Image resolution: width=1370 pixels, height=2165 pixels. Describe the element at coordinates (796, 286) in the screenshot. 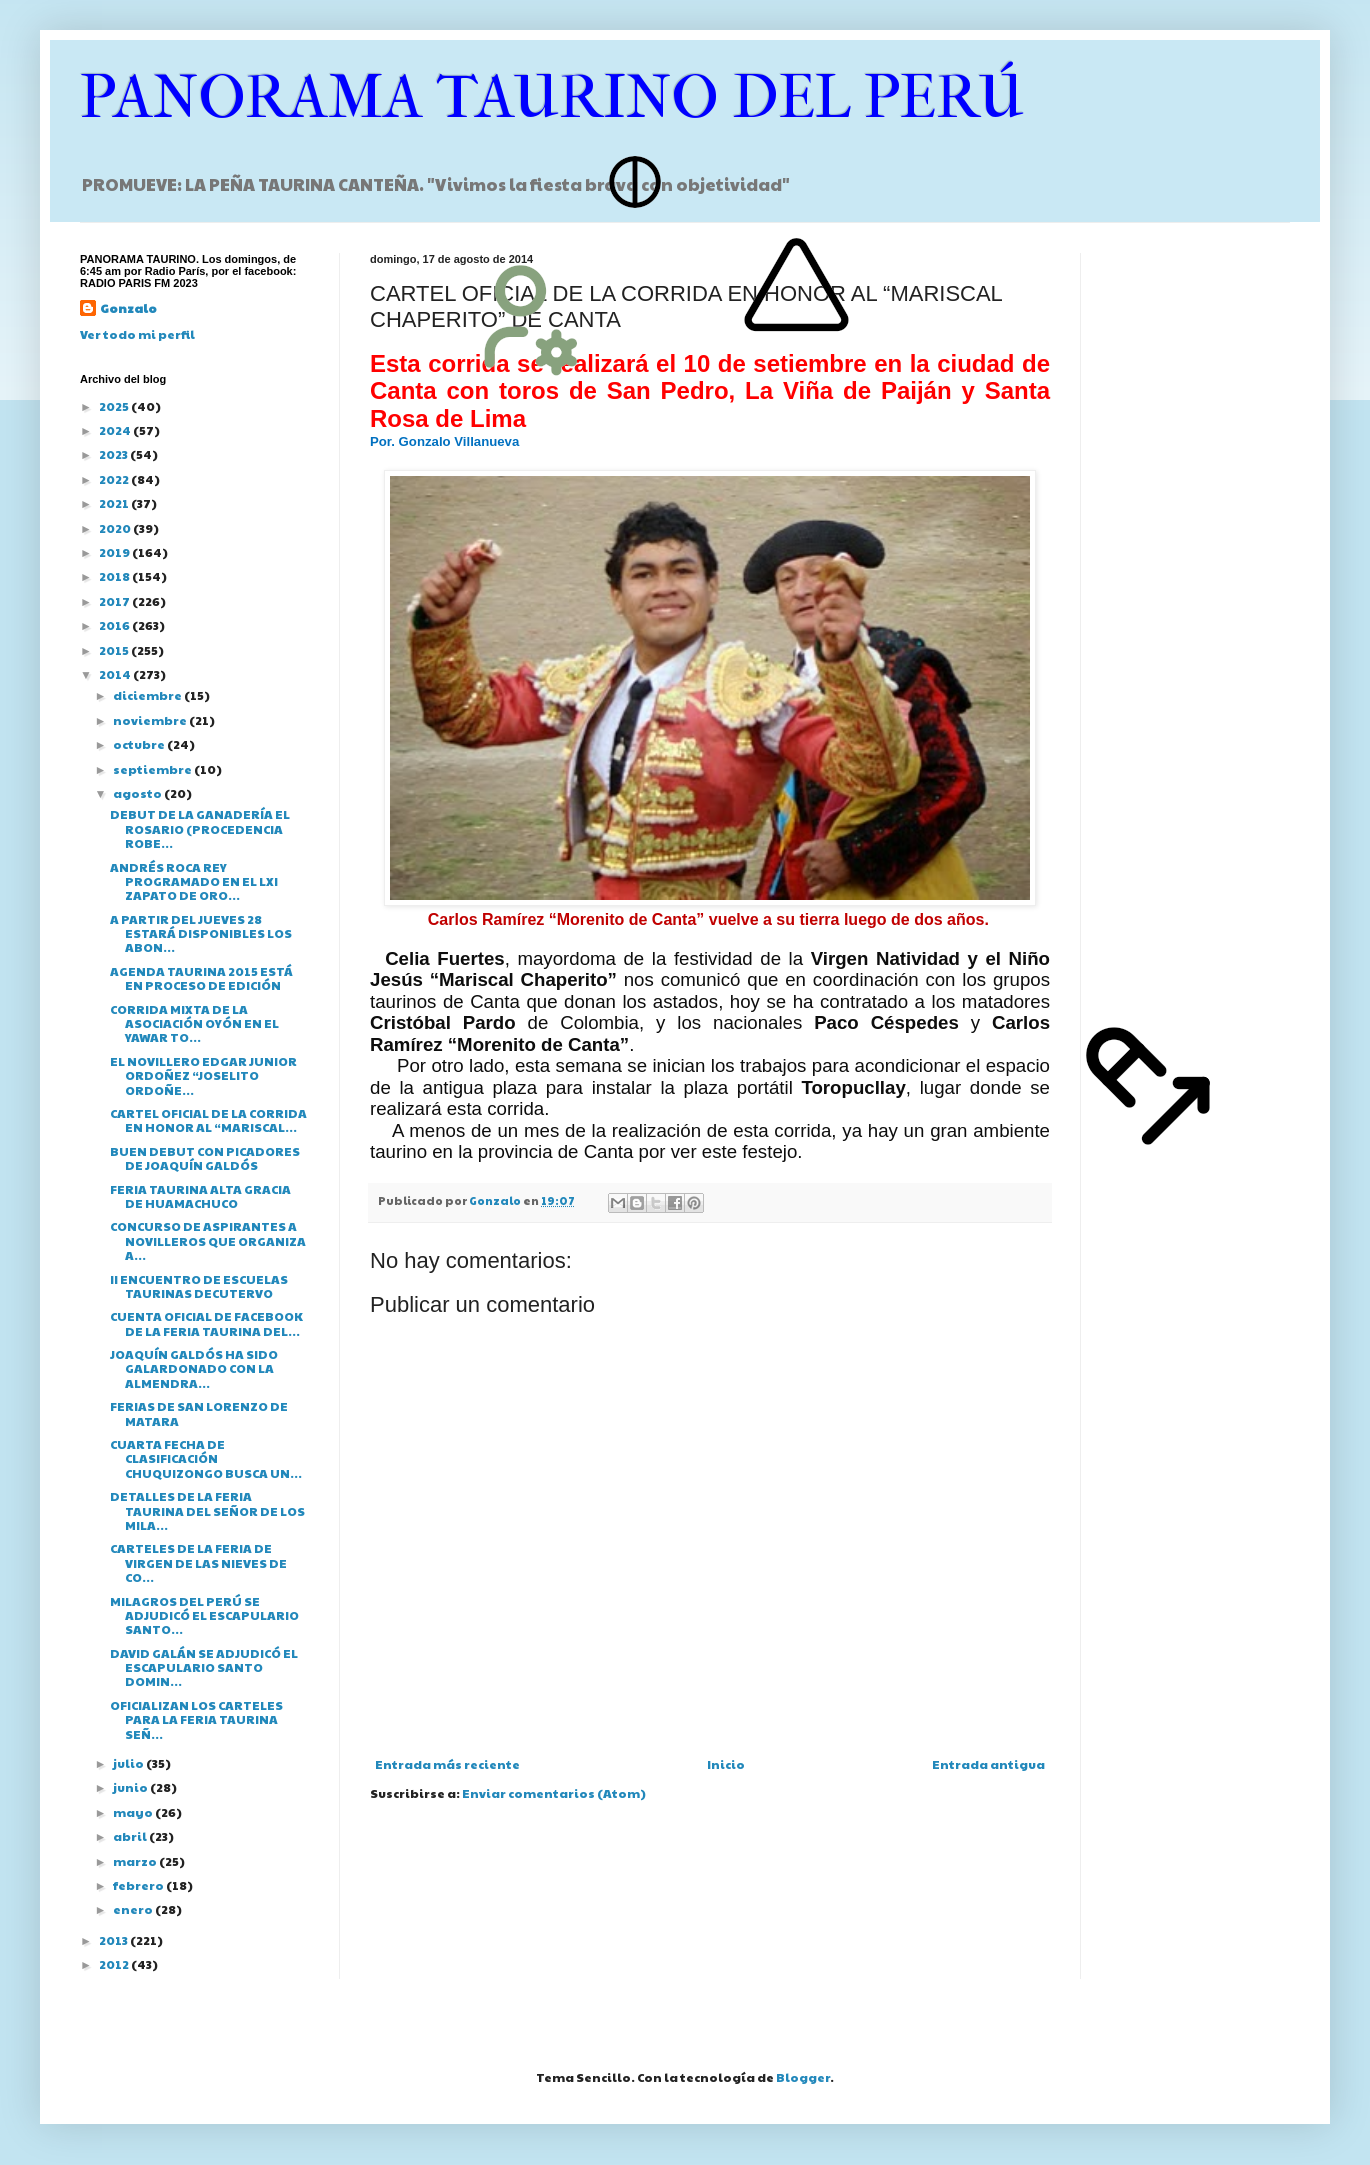

I see `indicates a warning or caution state` at that location.